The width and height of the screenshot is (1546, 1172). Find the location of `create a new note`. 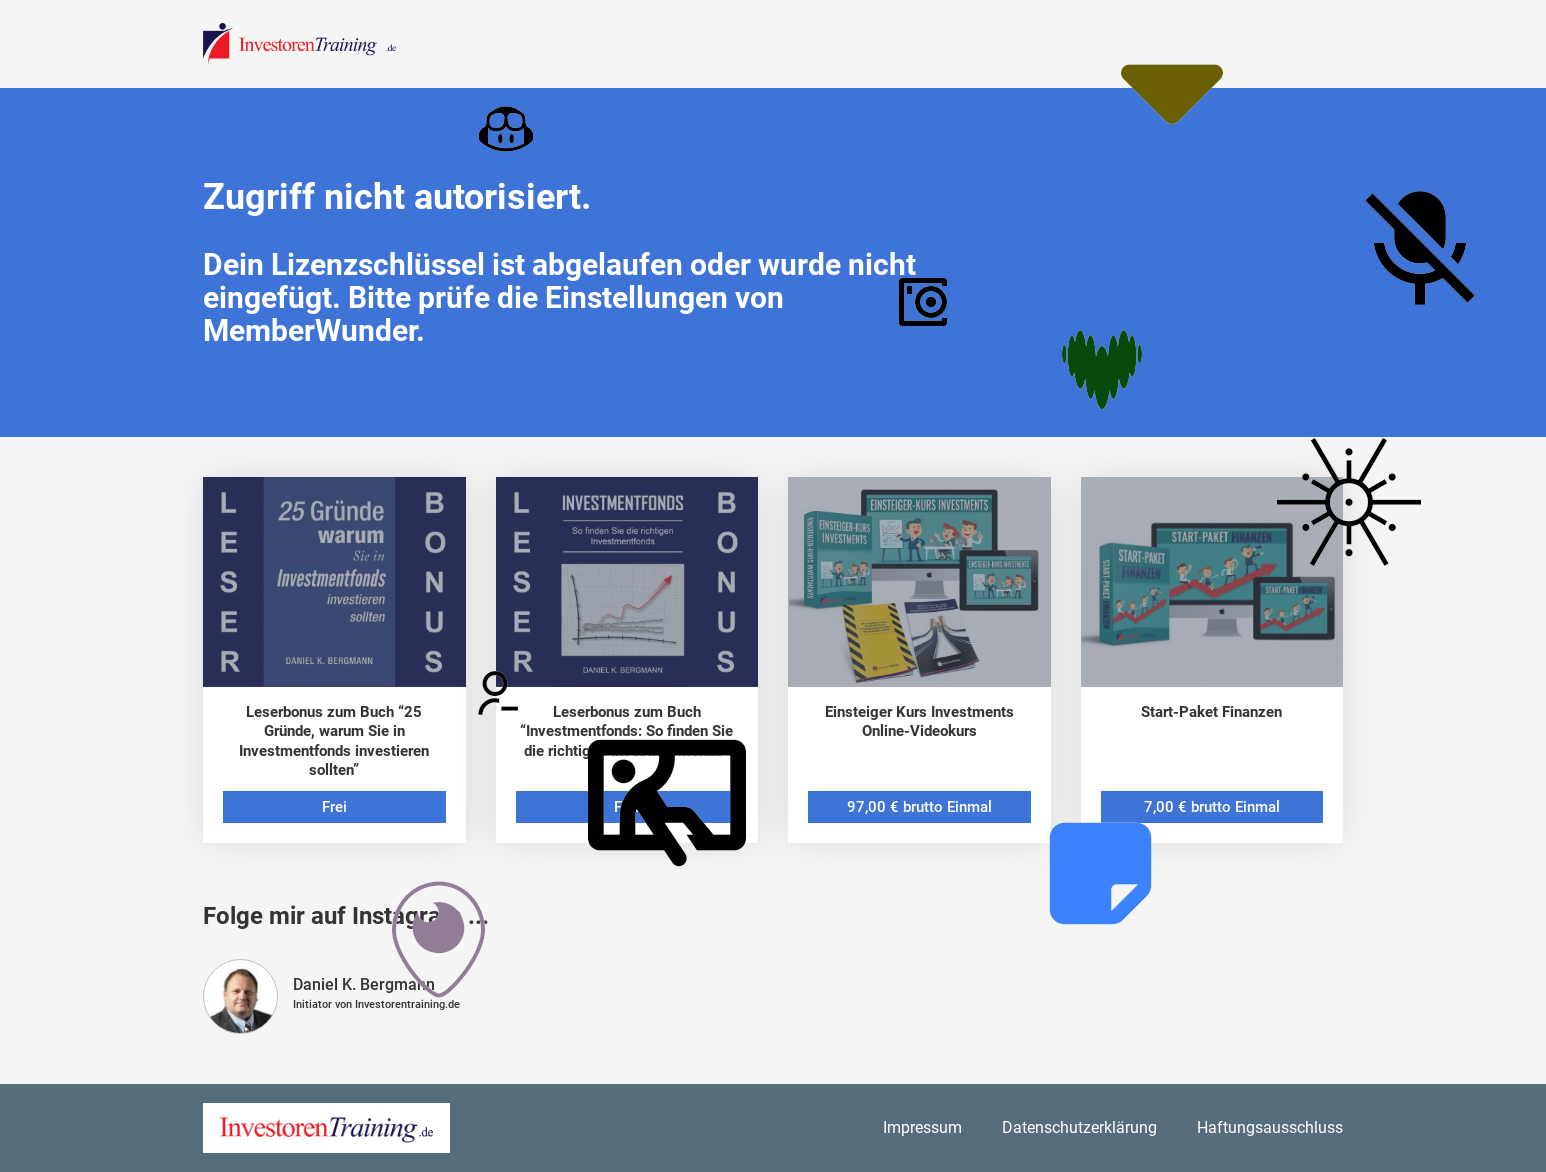

create a new note is located at coordinates (1100, 873).